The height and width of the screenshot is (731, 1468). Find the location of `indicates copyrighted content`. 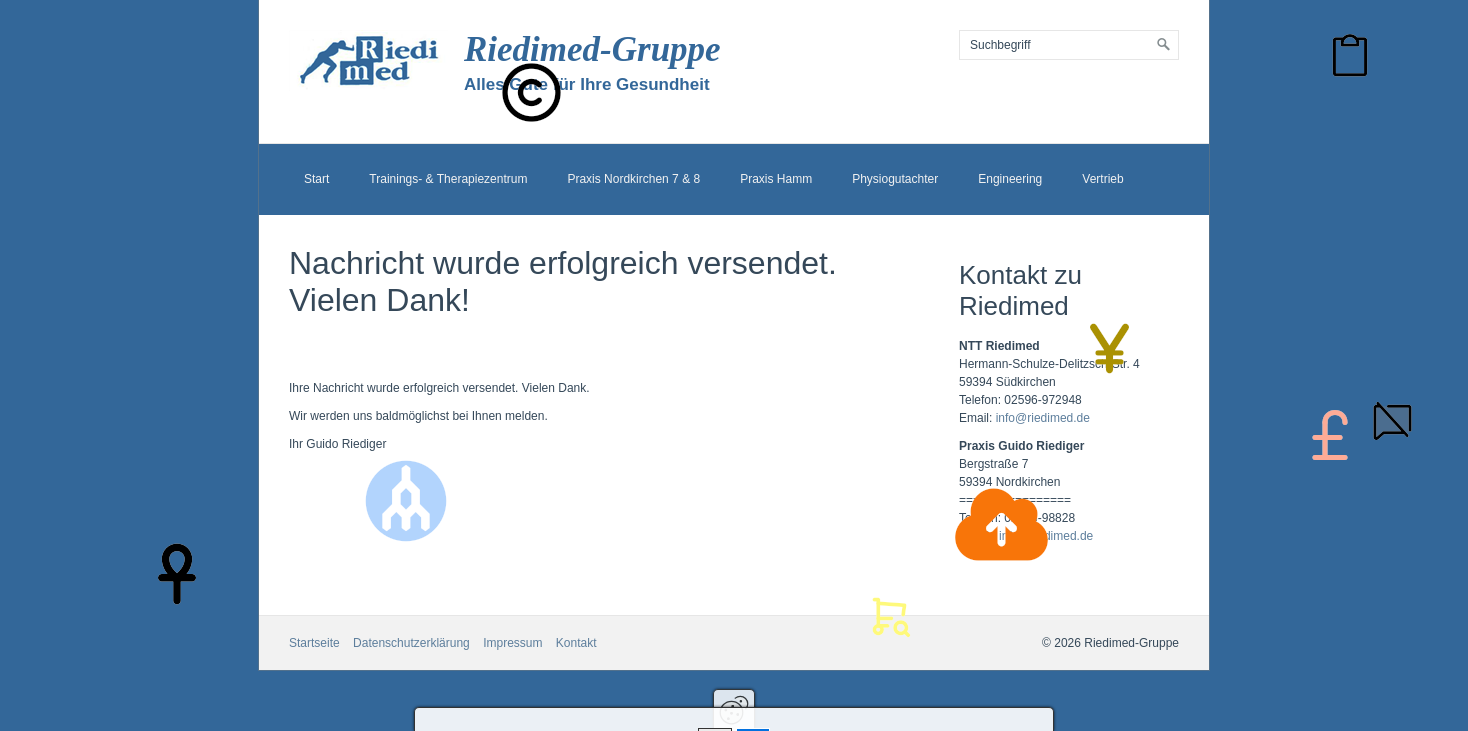

indicates copyrighted content is located at coordinates (531, 92).